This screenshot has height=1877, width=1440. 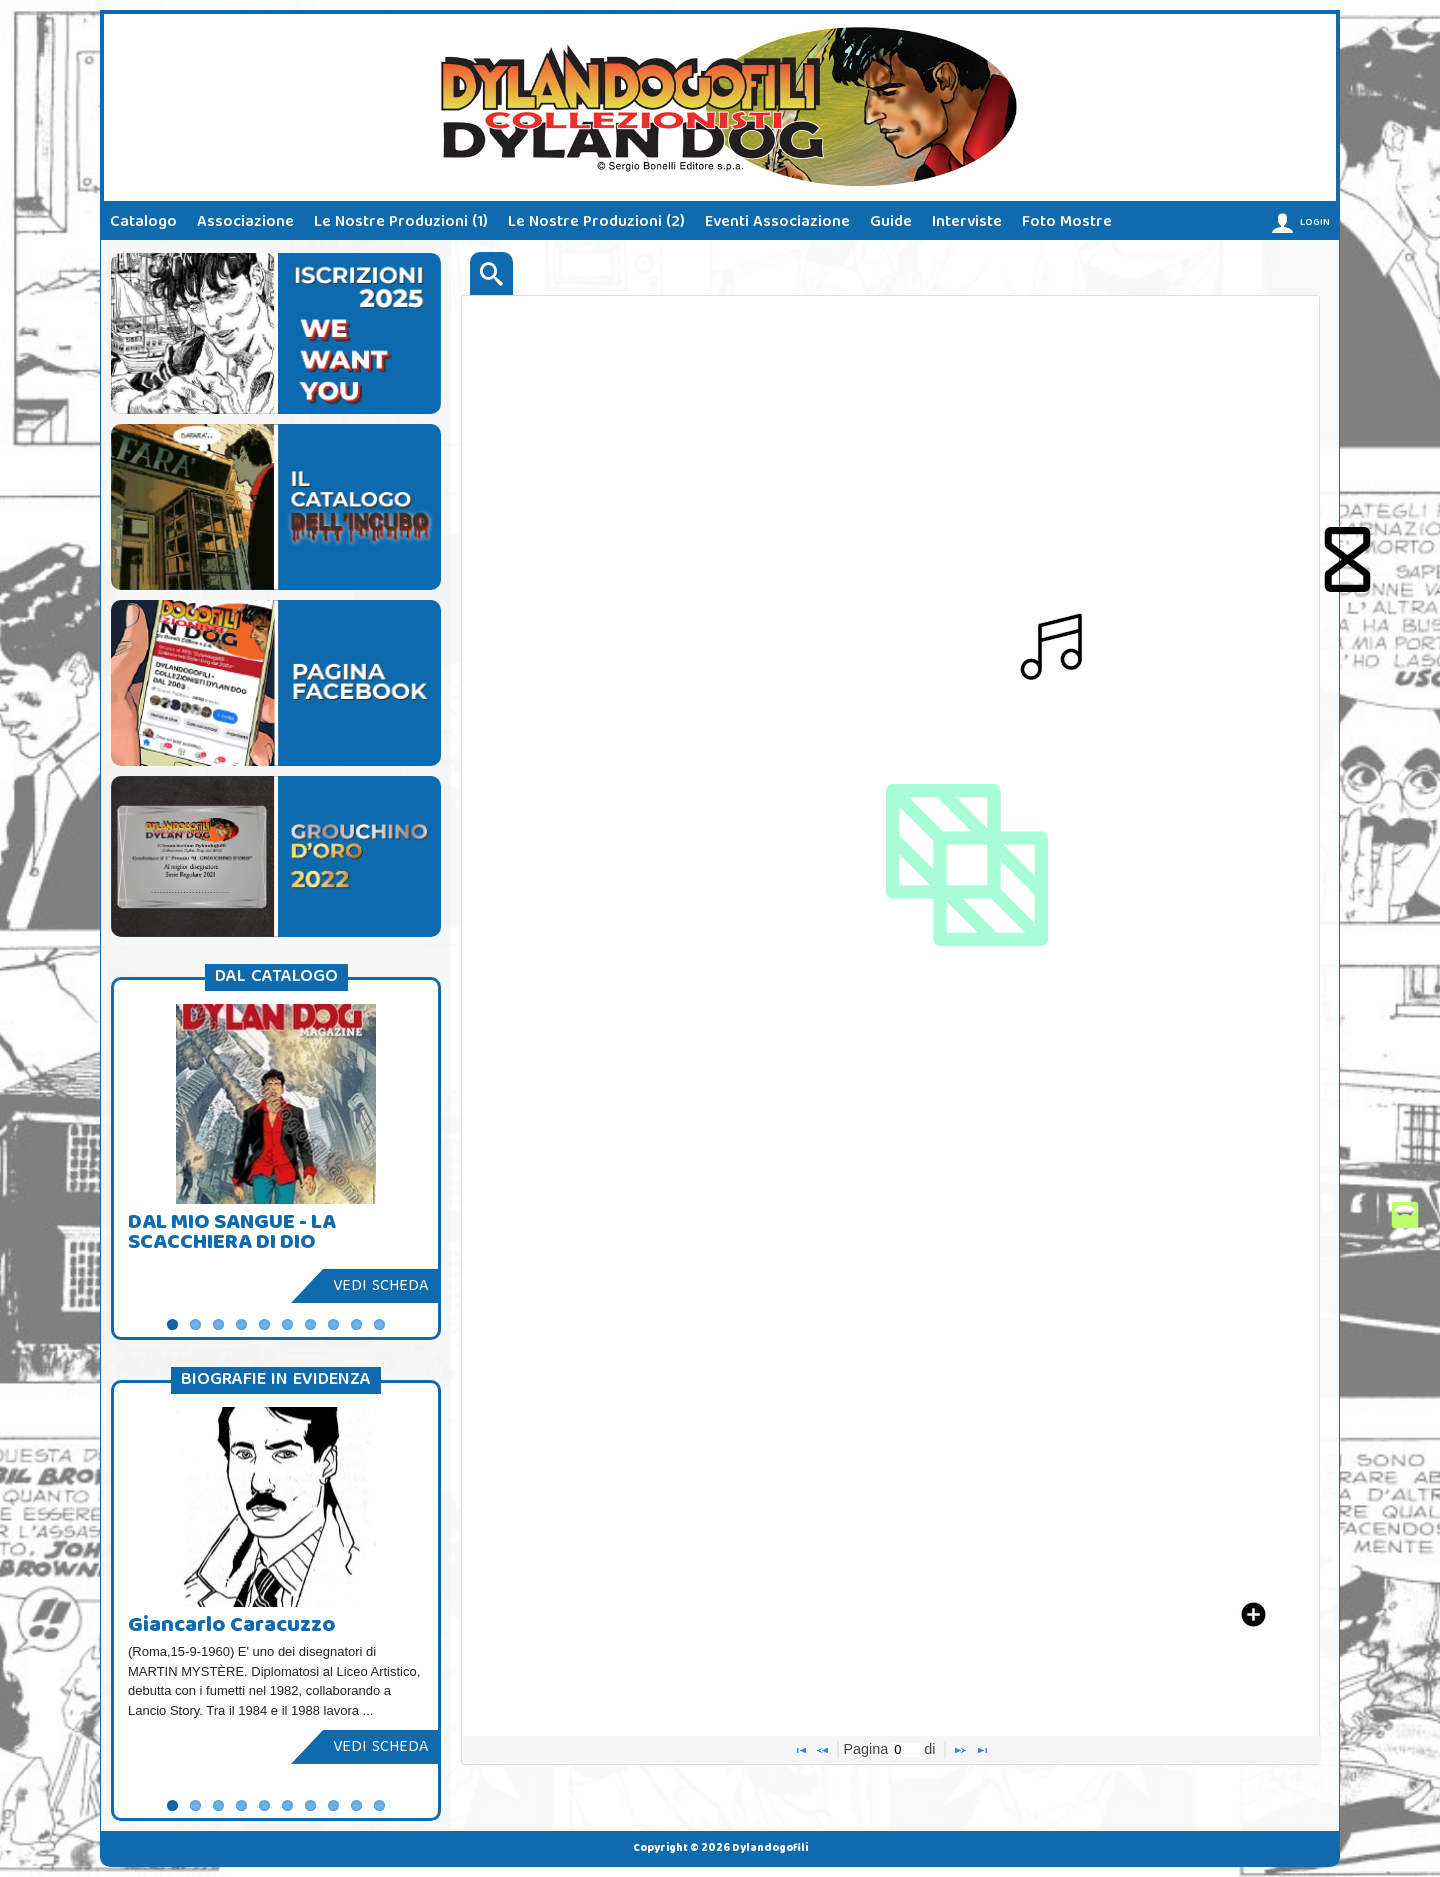 I want to click on add a new item, so click(x=1253, y=1614).